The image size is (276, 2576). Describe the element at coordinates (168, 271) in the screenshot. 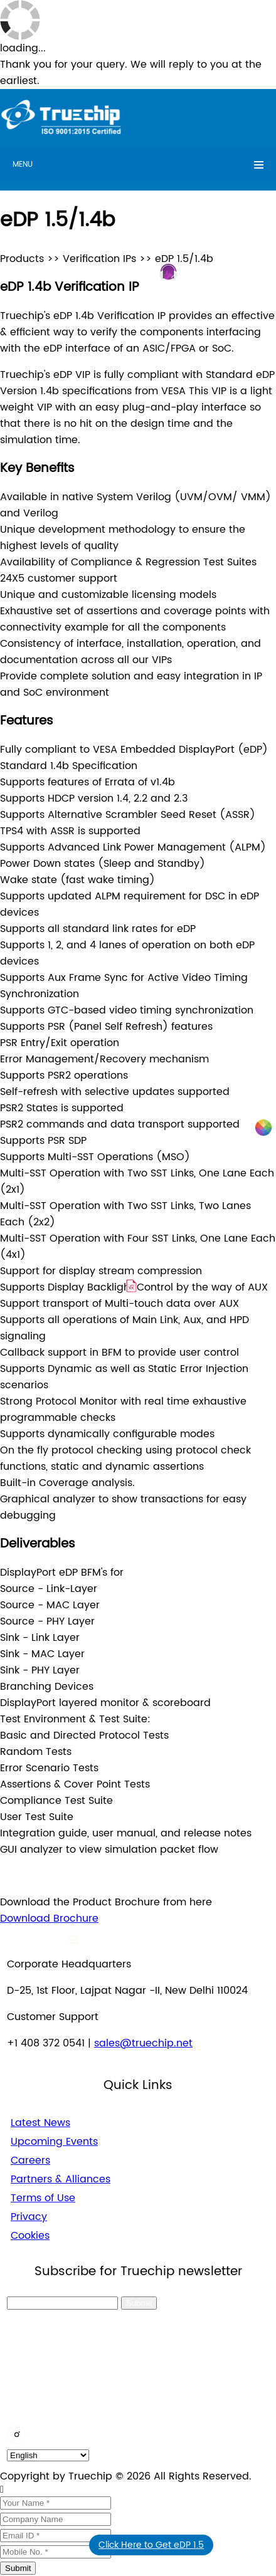

I see `audio headset device connected` at that location.